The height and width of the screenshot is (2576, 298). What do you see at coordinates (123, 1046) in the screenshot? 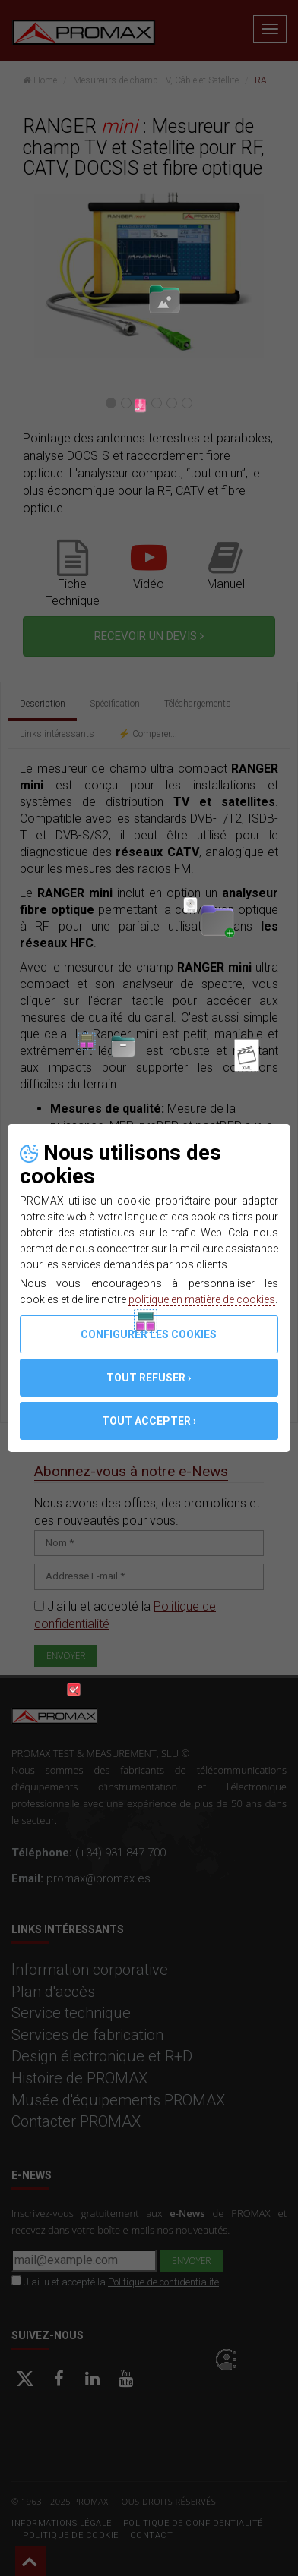
I see `open the file manager application` at bounding box center [123, 1046].